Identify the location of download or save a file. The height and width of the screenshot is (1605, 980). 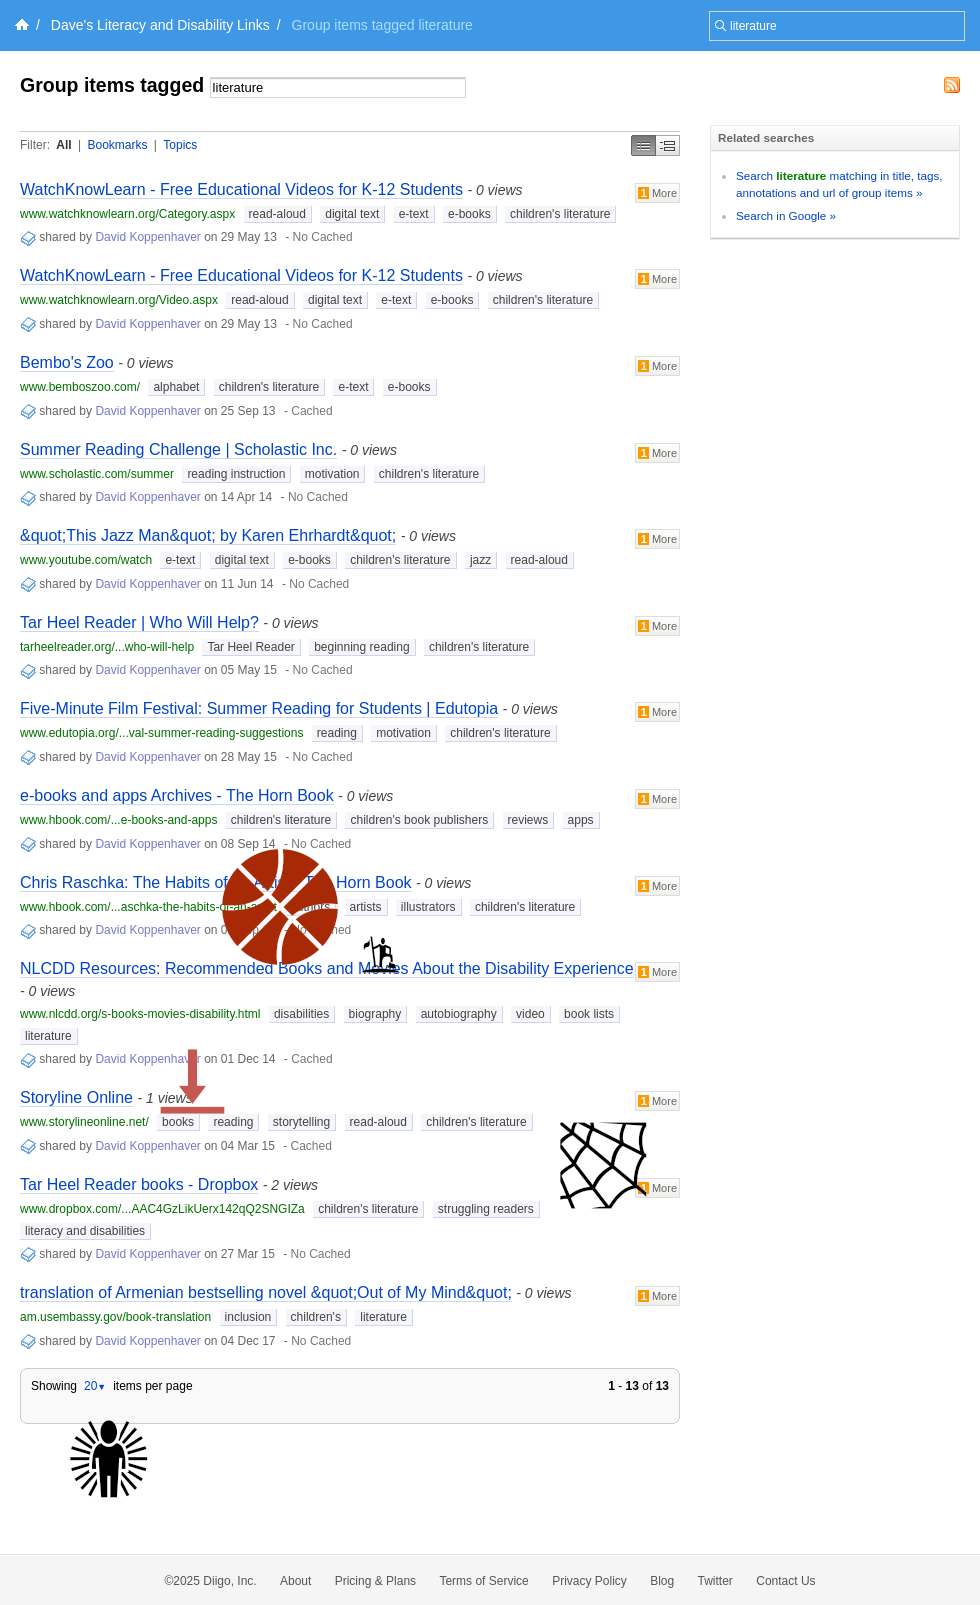
(192, 1081).